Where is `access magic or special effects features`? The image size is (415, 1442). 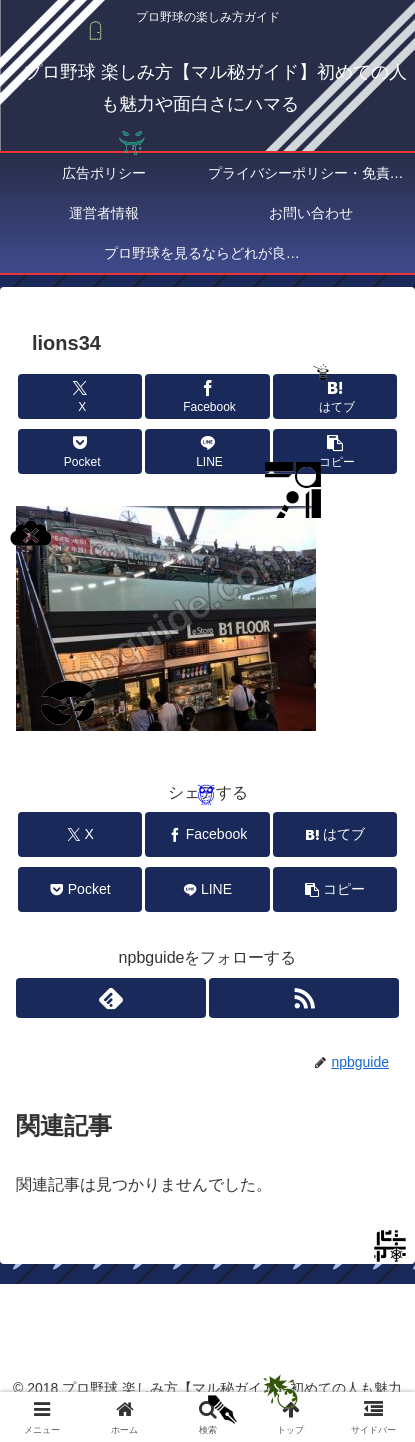
access magic or special effects features is located at coordinates (321, 372).